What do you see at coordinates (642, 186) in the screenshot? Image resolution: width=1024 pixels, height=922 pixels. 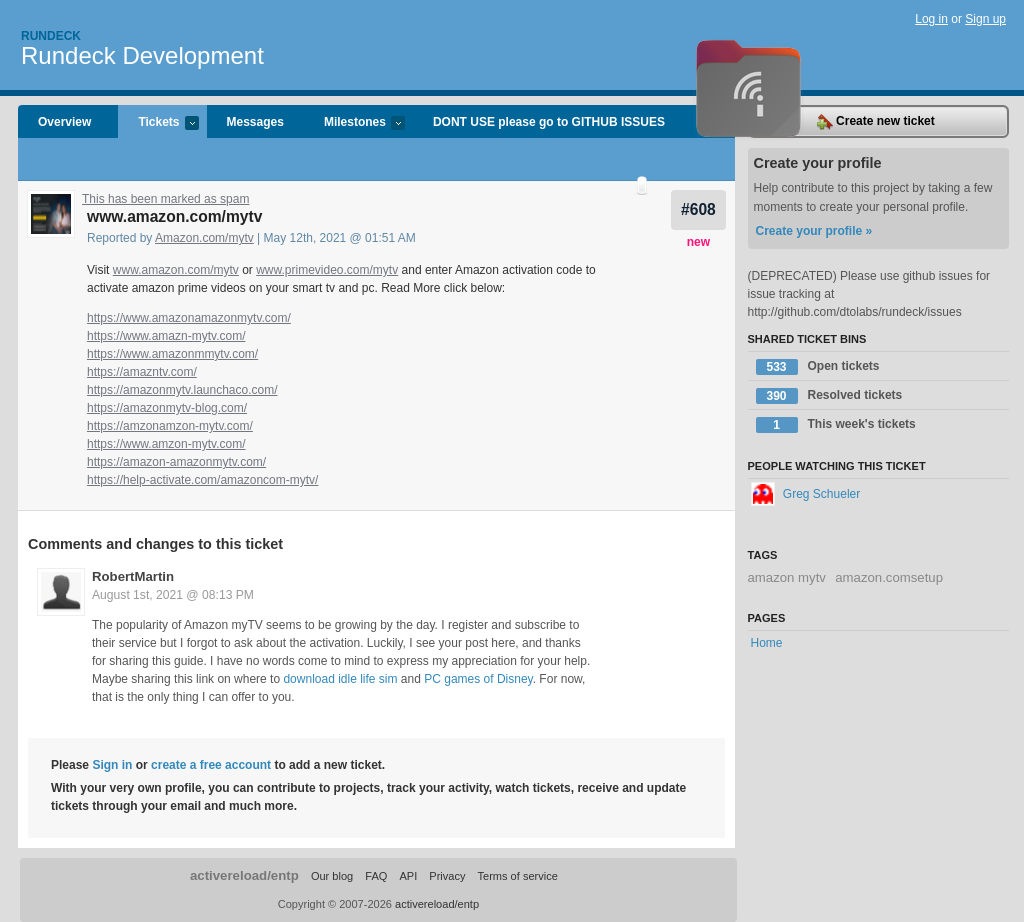 I see `bluetooth mouse connected` at bounding box center [642, 186].